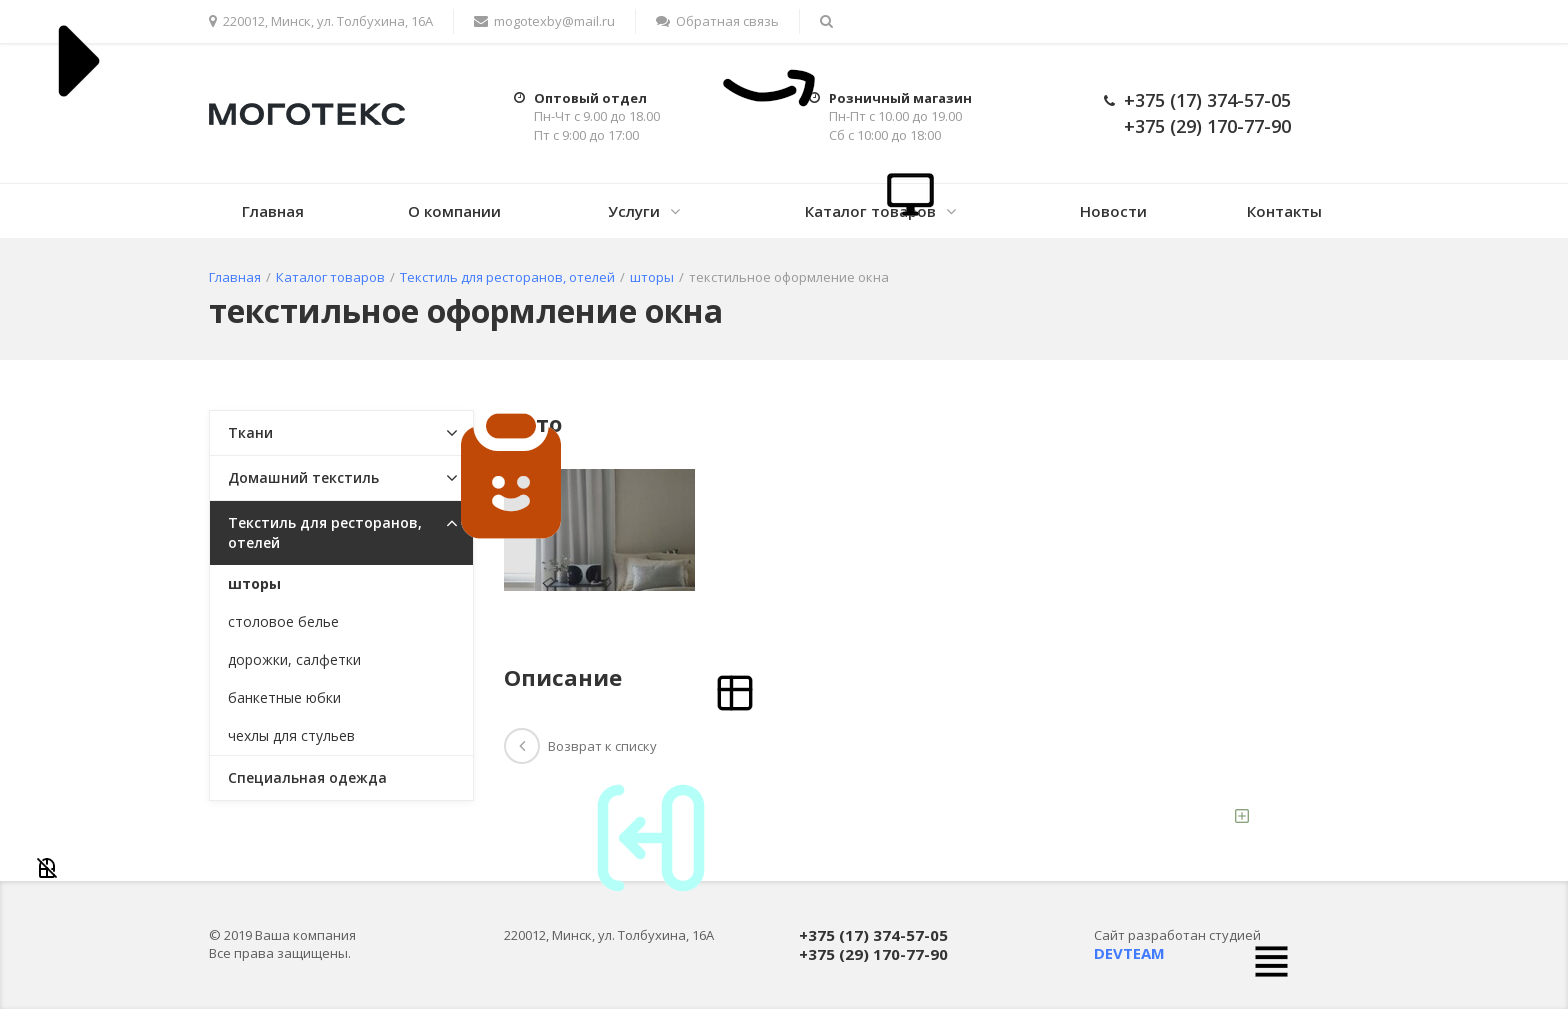 Image resolution: width=1568 pixels, height=1009 pixels. Describe the element at coordinates (1271, 961) in the screenshot. I see `open navigation menu` at that location.